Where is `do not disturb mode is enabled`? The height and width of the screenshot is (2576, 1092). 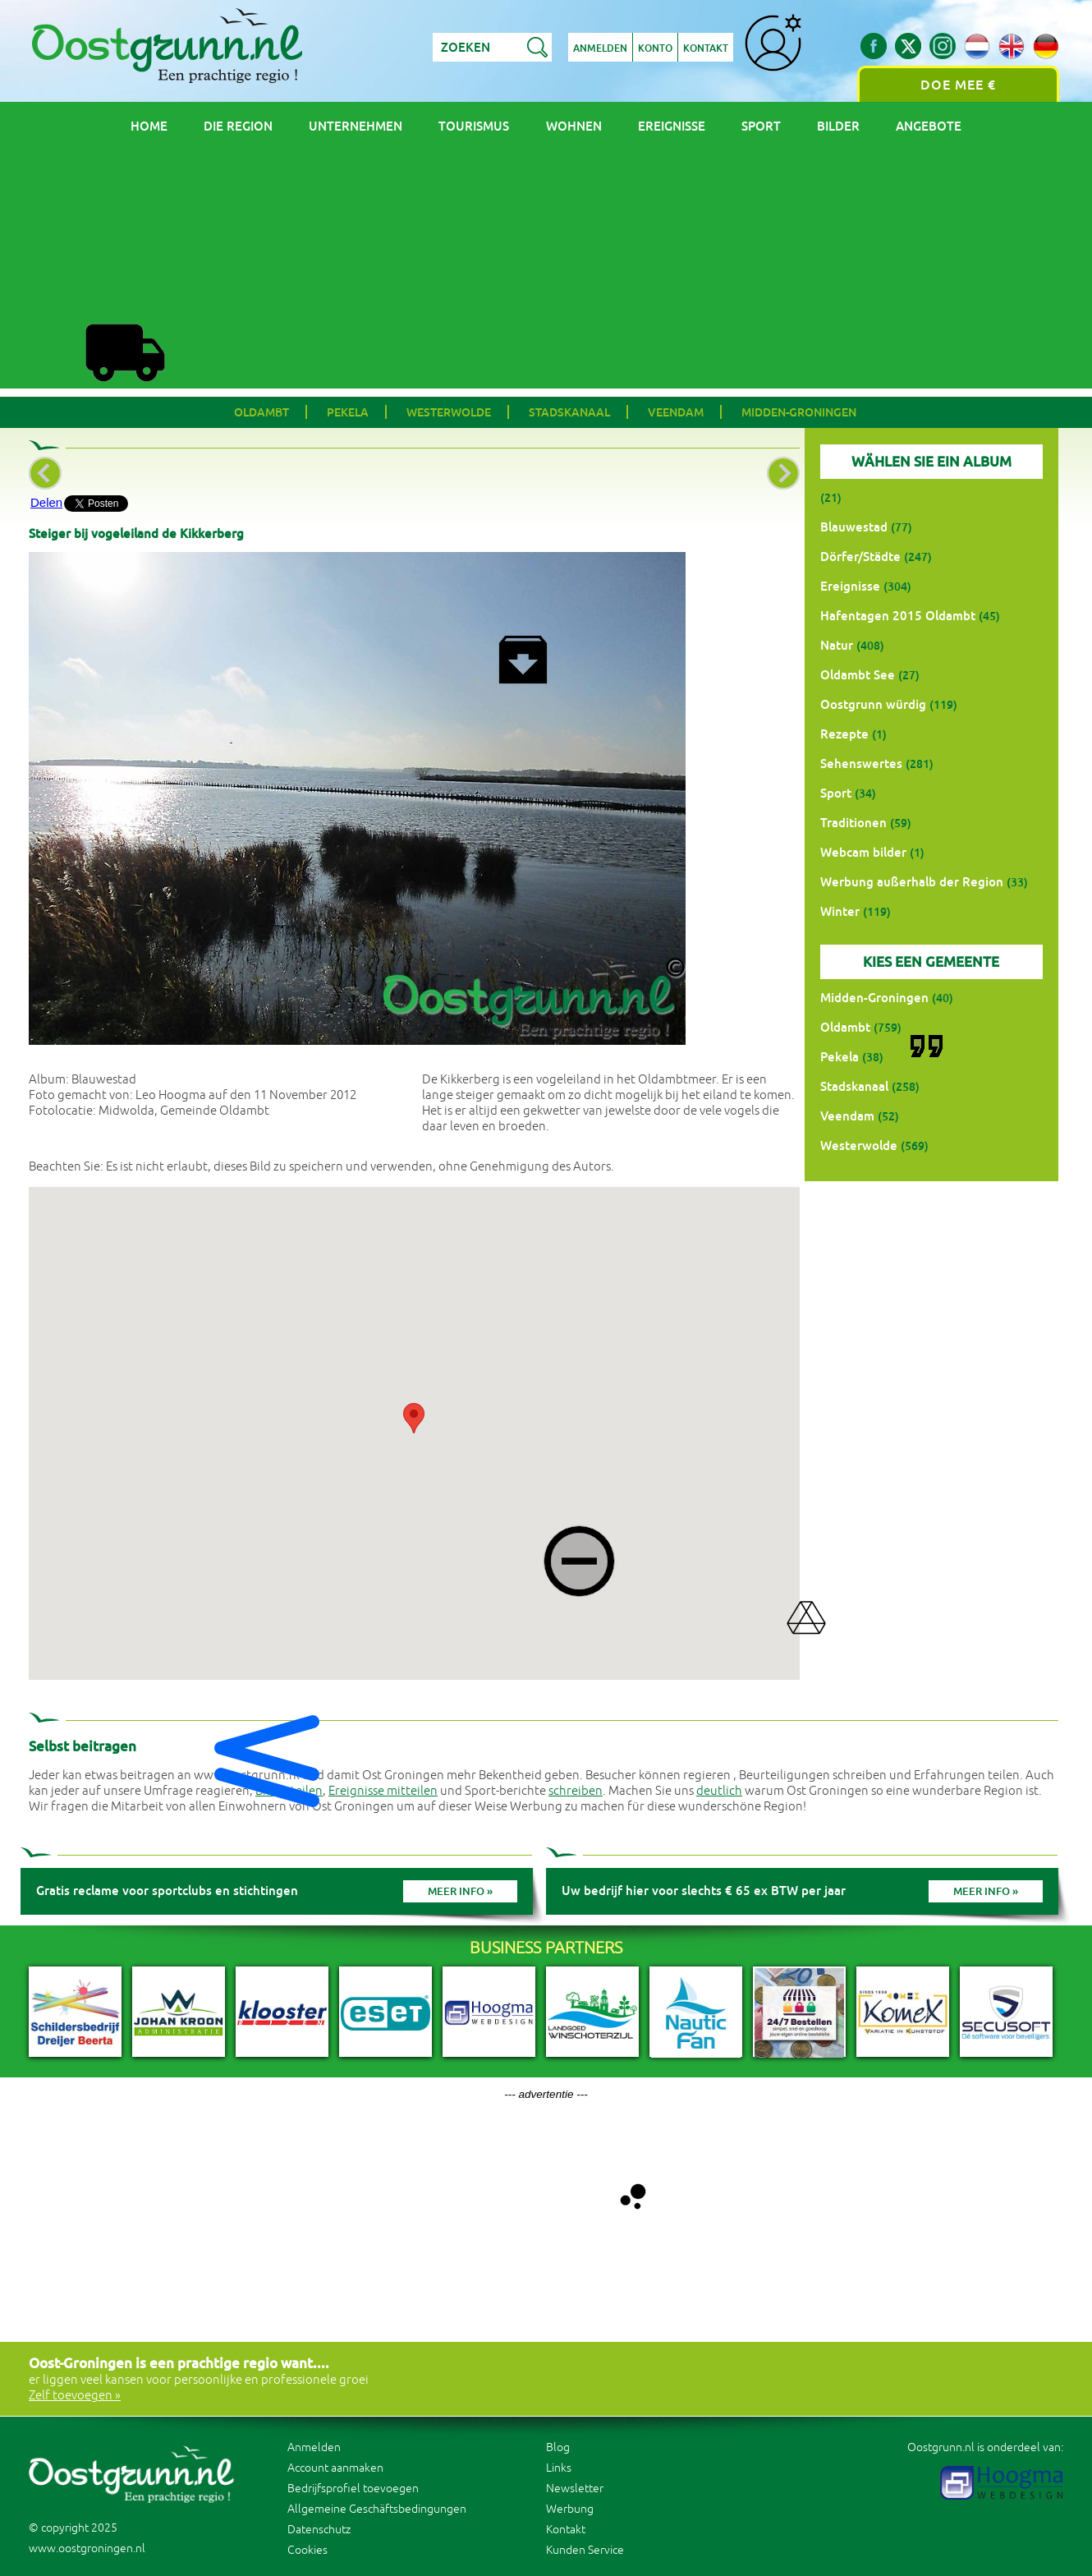
do not disturb mode is enabled is located at coordinates (579, 1561).